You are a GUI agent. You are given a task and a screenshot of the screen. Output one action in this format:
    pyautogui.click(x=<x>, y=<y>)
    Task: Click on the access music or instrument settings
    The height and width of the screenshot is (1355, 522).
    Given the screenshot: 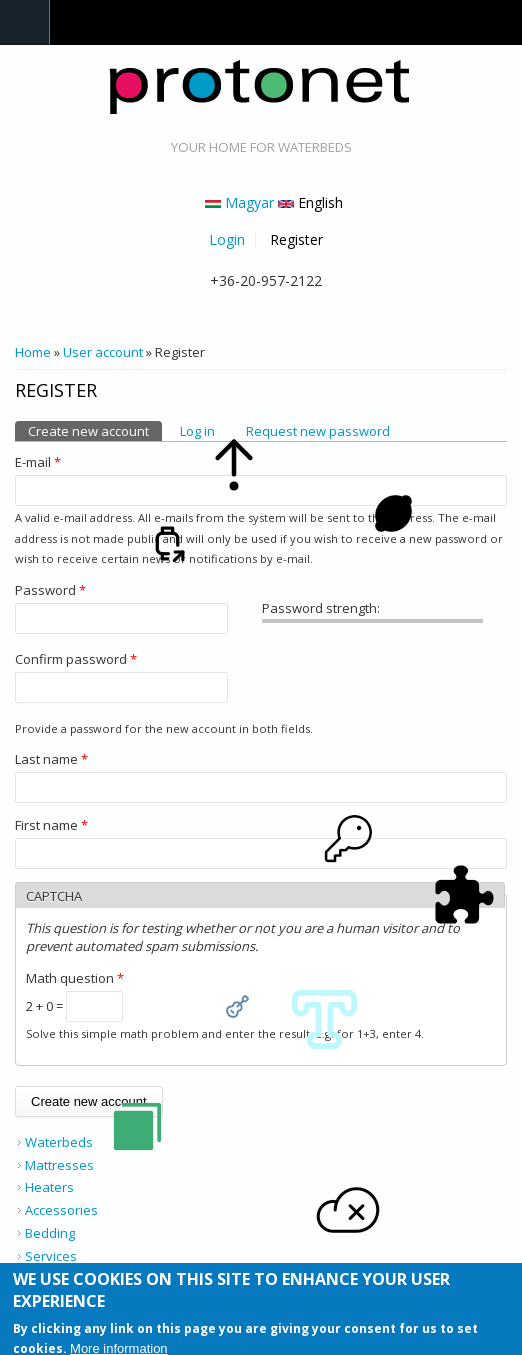 What is the action you would take?
    pyautogui.click(x=237, y=1006)
    